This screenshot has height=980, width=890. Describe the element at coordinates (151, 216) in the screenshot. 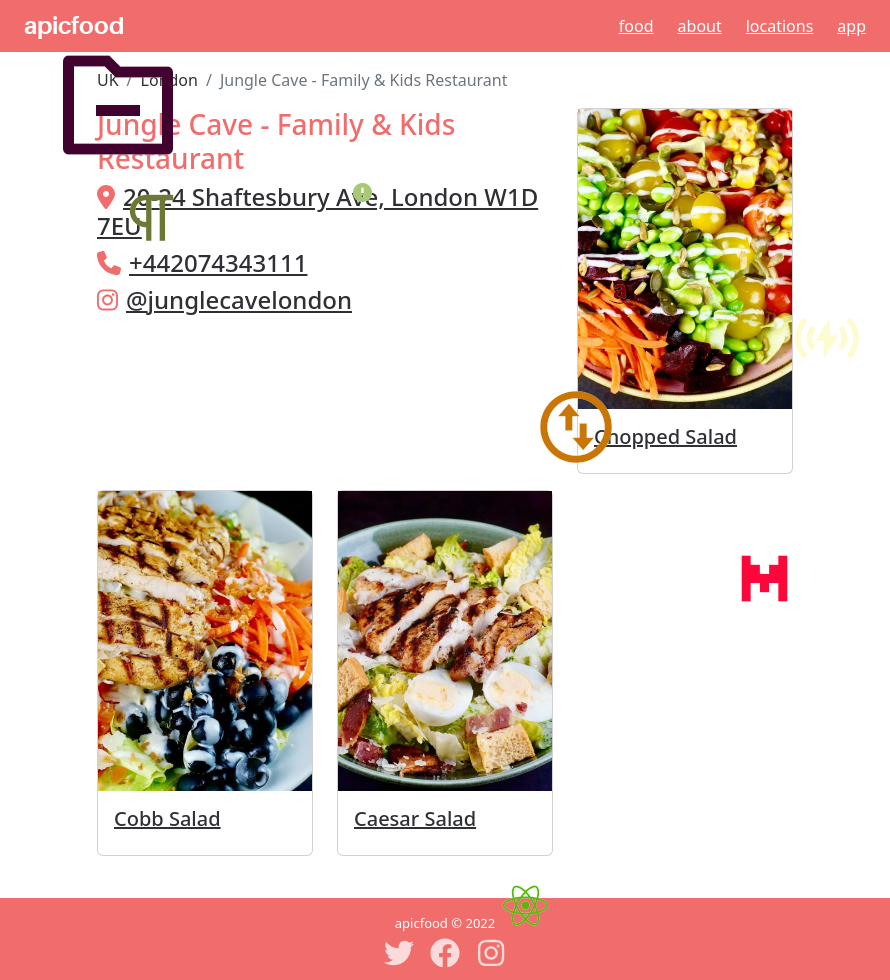

I see `insert a paragraph break` at that location.